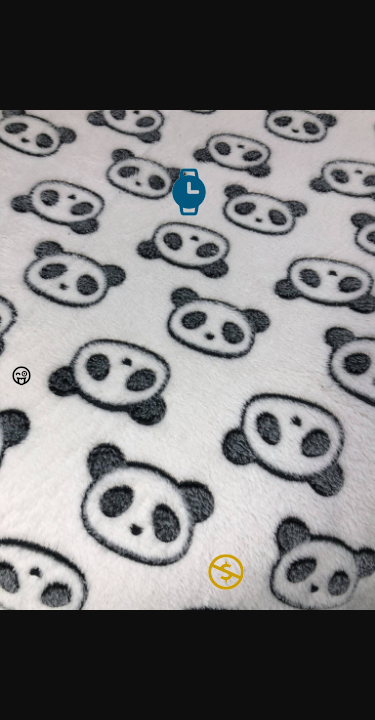 This screenshot has width=375, height=720. What do you see at coordinates (21, 375) in the screenshot?
I see `add a playful or silly reaction to a message` at bounding box center [21, 375].